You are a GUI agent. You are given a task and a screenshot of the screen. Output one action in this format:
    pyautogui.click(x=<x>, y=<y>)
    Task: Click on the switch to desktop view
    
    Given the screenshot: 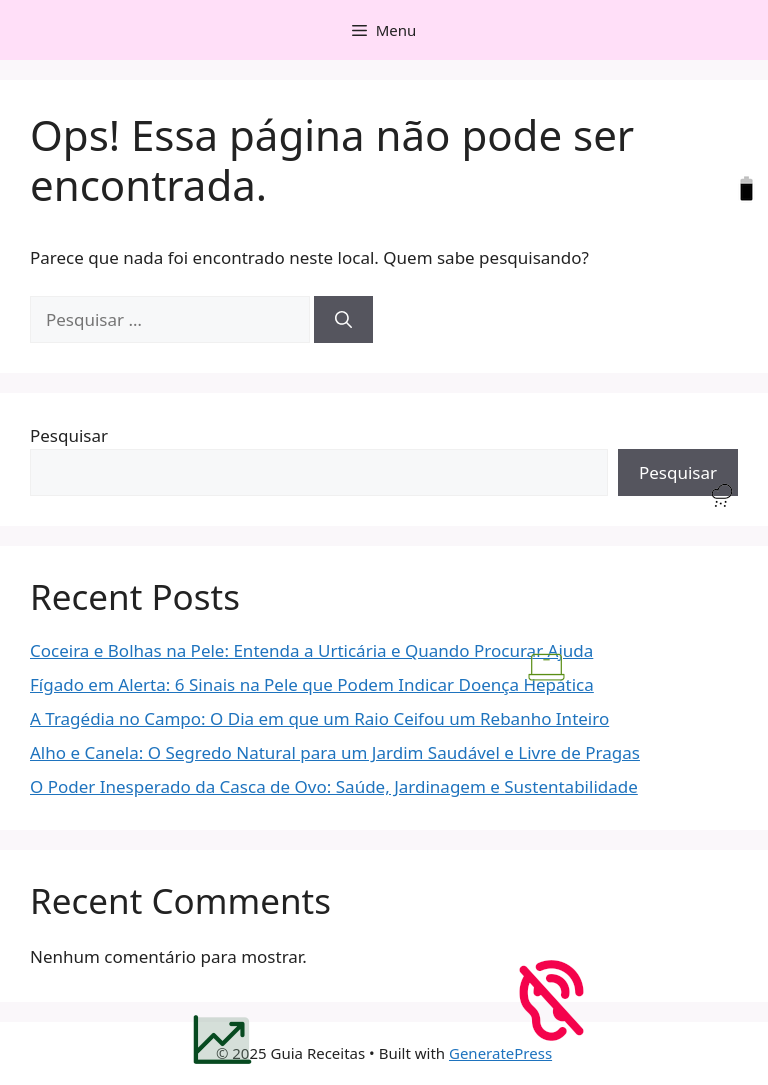 What is the action you would take?
    pyautogui.click(x=546, y=666)
    